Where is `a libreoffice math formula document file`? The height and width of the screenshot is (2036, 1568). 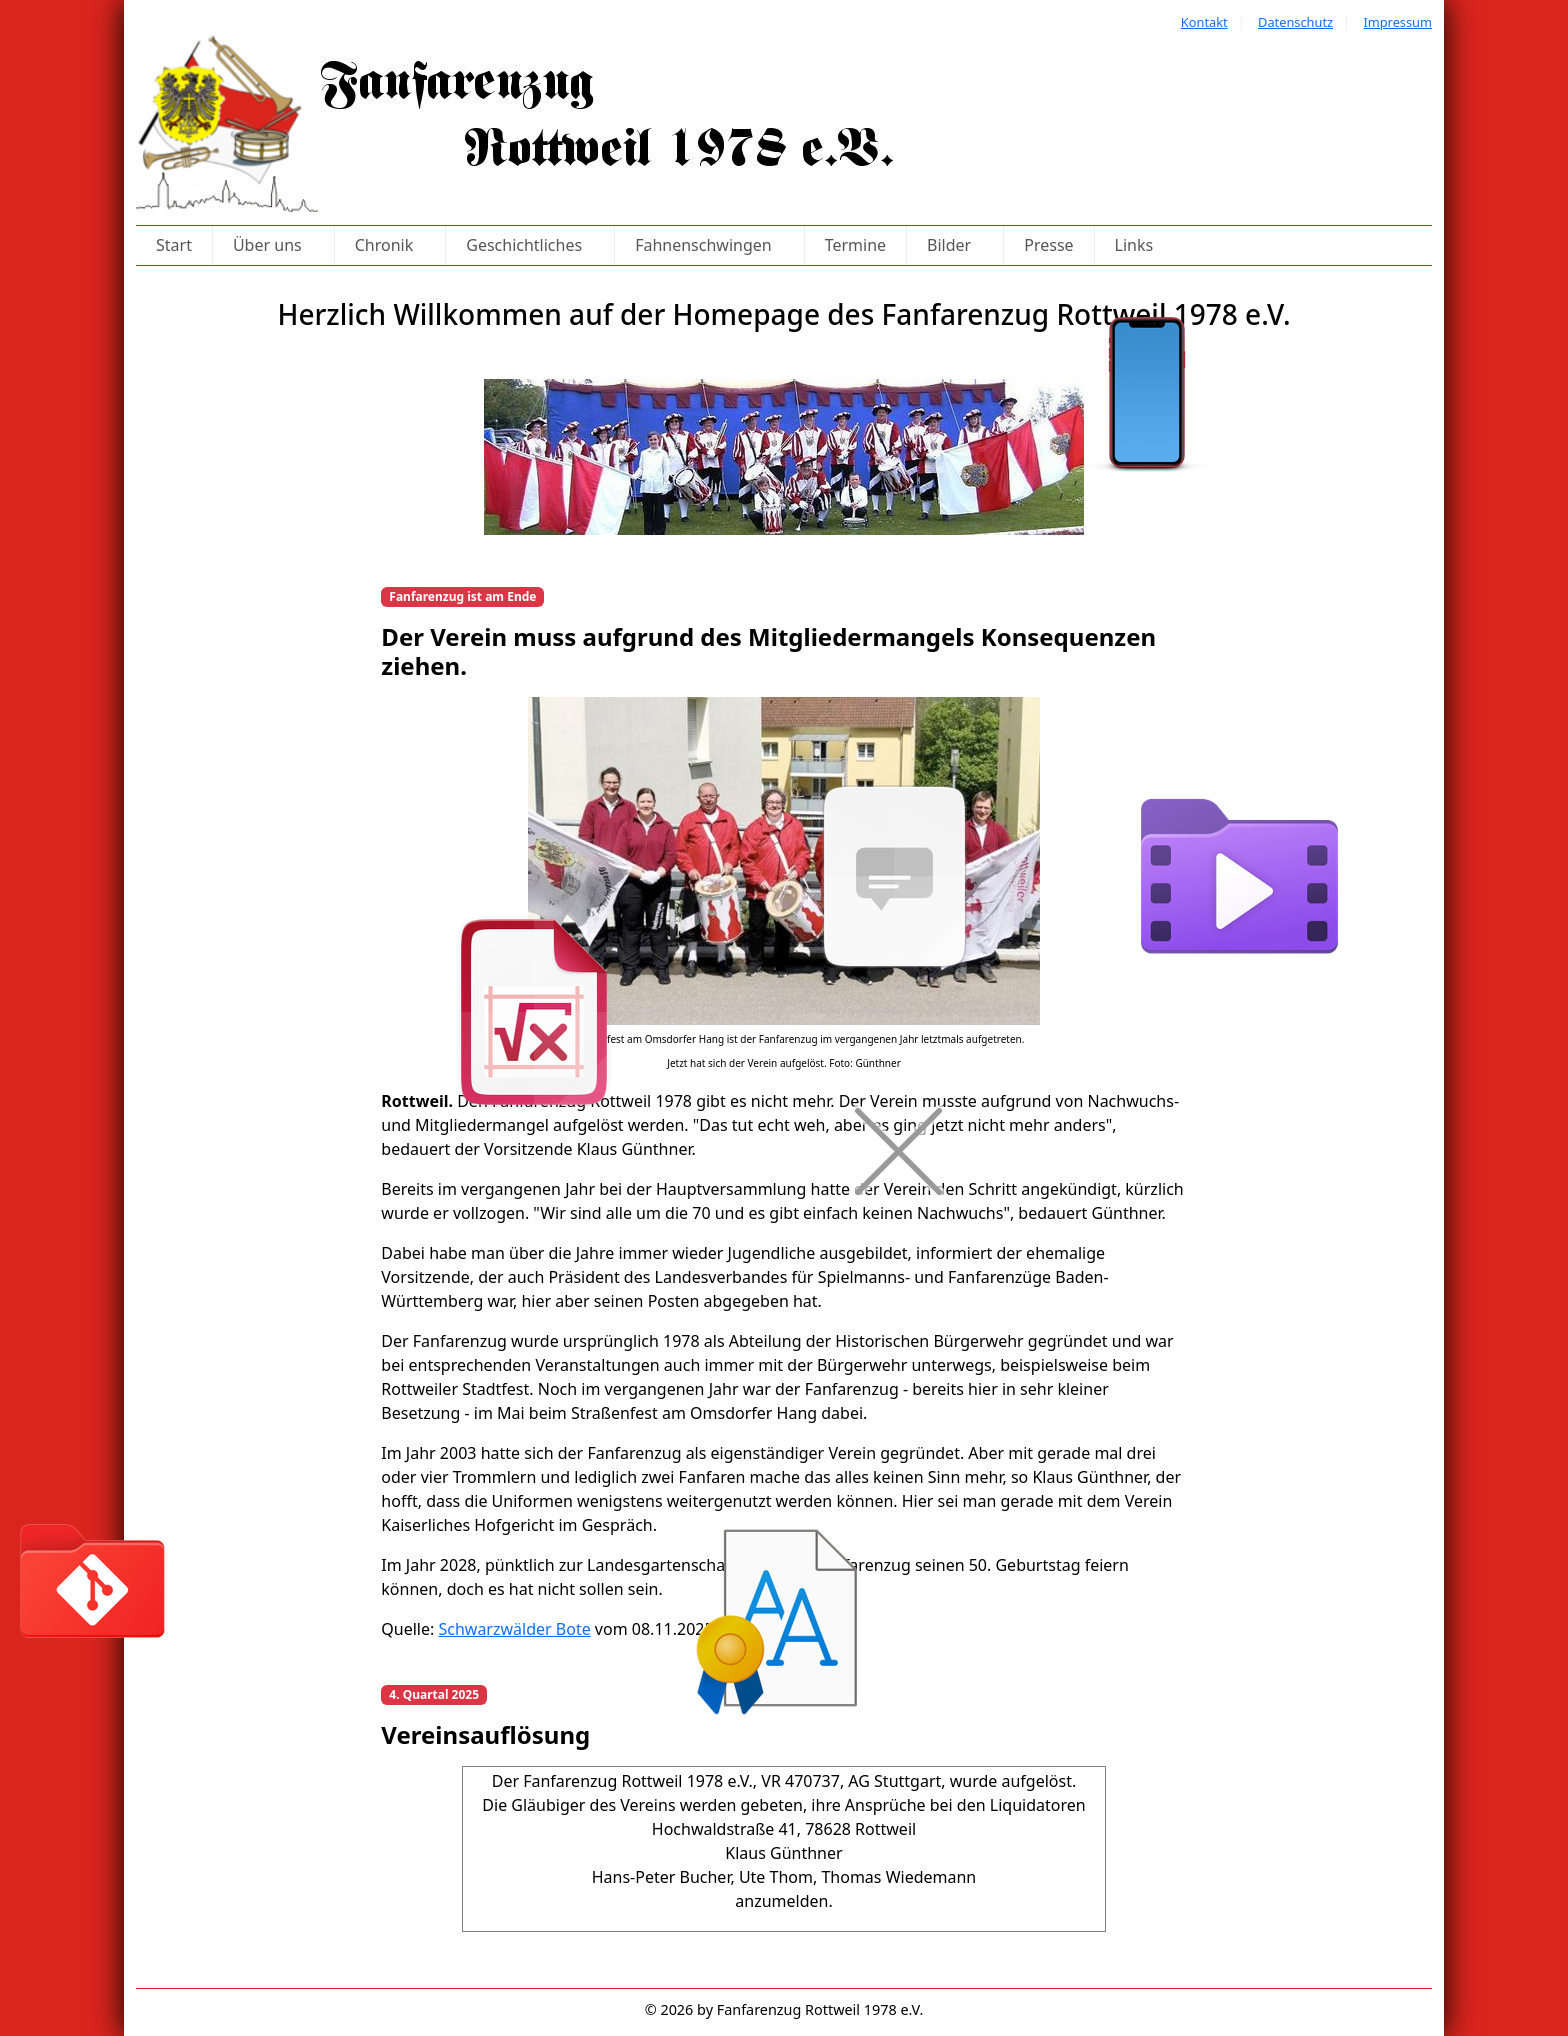 a libreoffice math formula document file is located at coordinates (534, 1012).